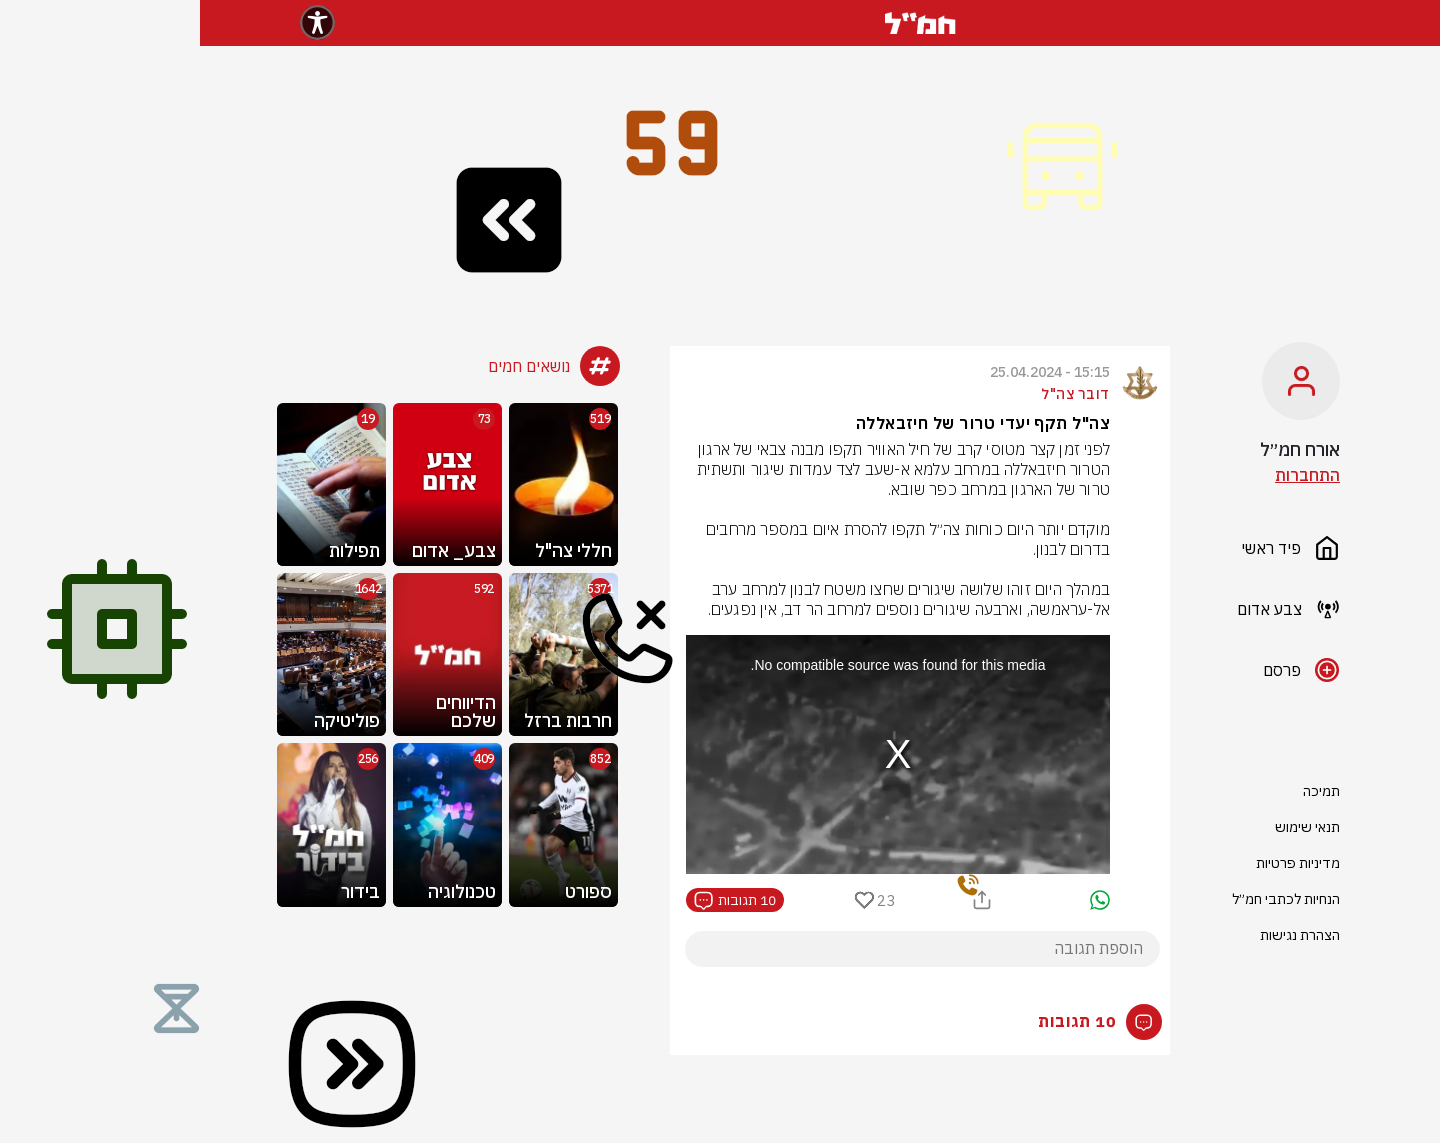  Describe the element at coordinates (967, 885) in the screenshot. I see `adjust call volume settings` at that location.